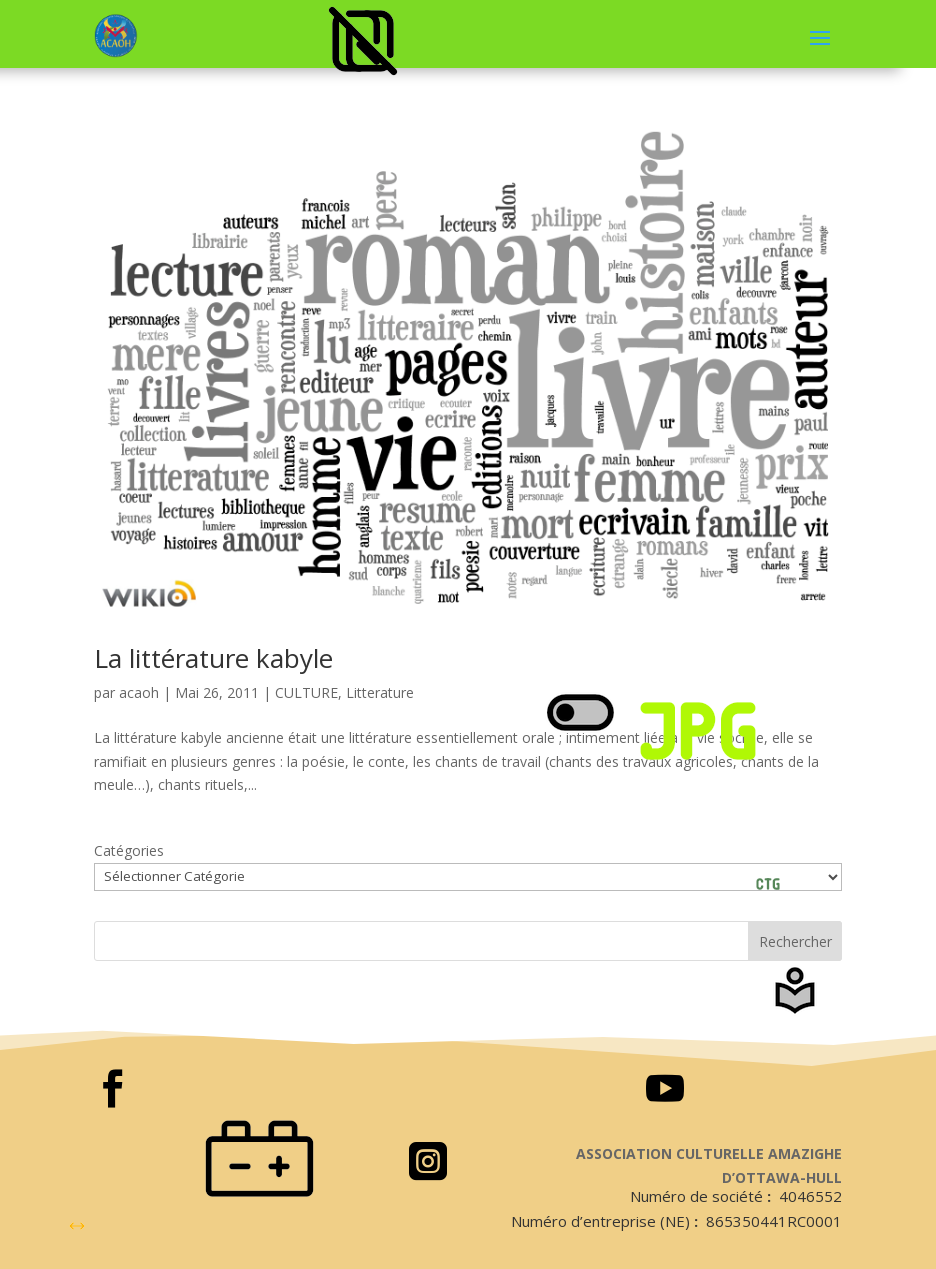 The image size is (936, 1269). What do you see at coordinates (363, 41) in the screenshot?
I see `nfc is currently disabled` at bounding box center [363, 41].